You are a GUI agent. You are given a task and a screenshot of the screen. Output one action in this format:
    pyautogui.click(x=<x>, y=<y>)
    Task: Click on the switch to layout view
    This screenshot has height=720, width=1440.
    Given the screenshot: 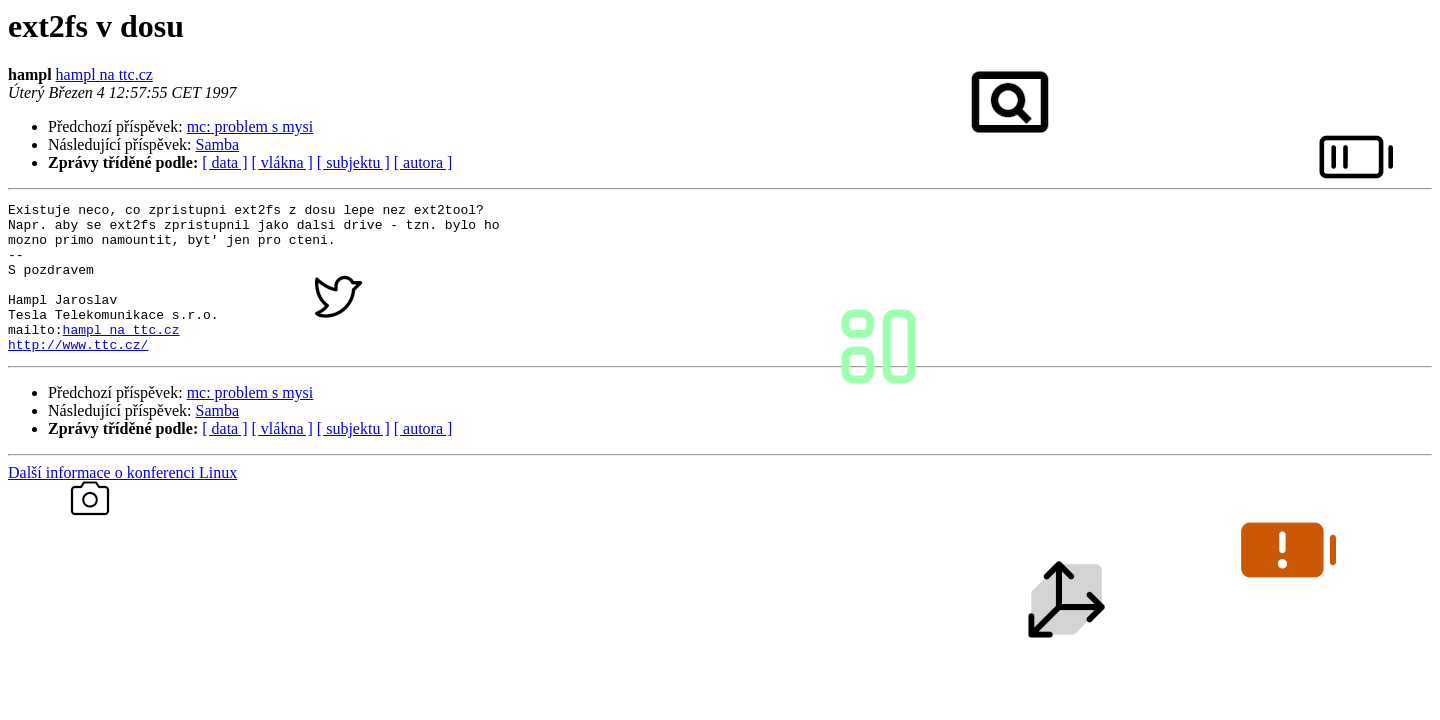 What is the action you would take?
    pyautogui.click(x=878, y=346)
    